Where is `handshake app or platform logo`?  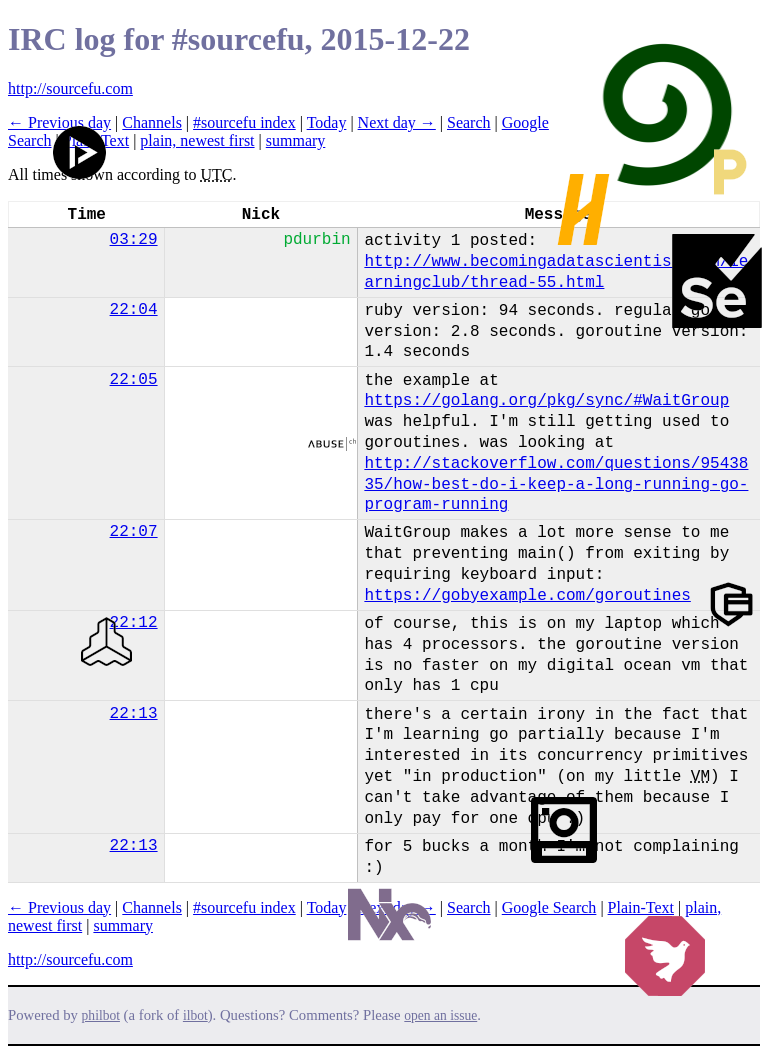
handshake app or platform logo is located at coordinates (583, 209).